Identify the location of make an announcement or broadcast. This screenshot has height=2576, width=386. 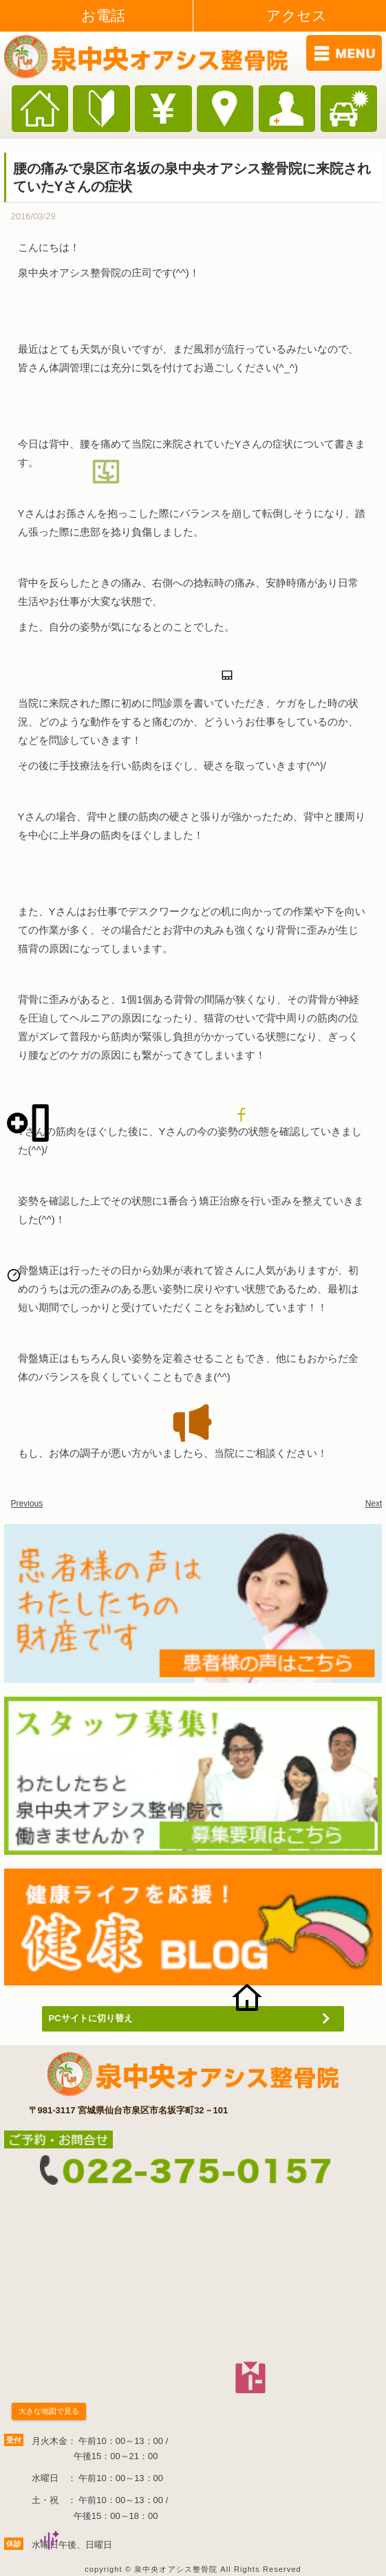
(191, 1422).